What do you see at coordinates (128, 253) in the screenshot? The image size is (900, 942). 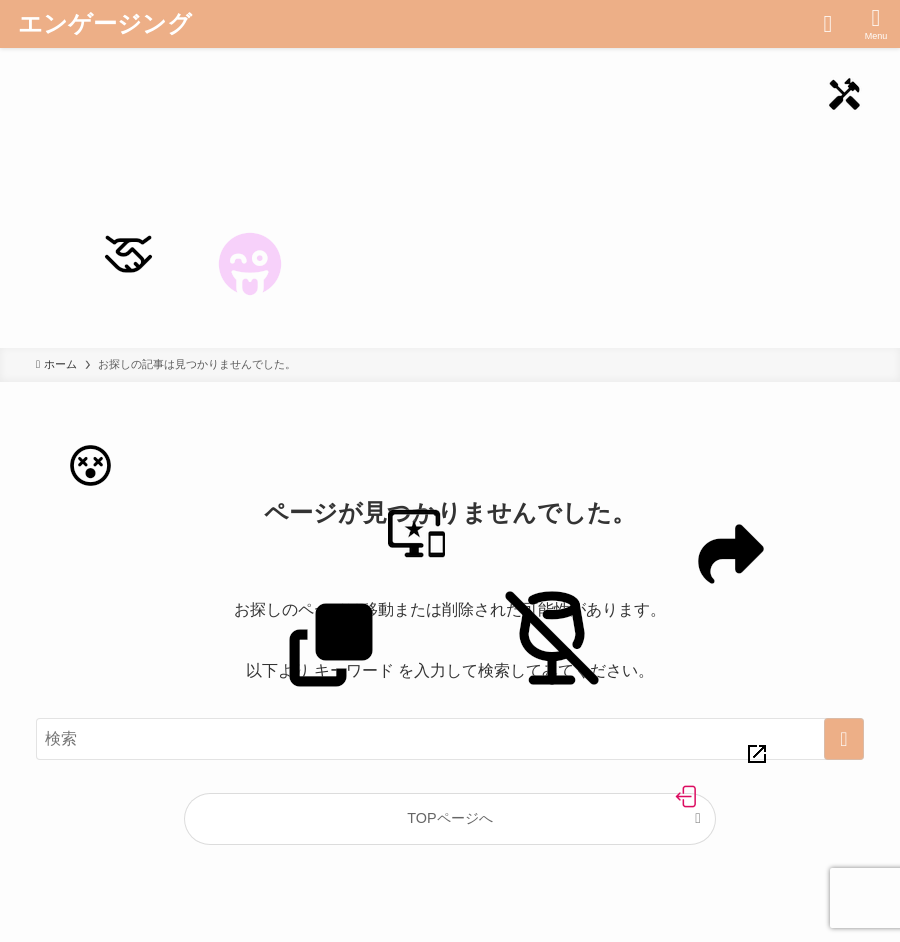 I see `indicates a partnership or collaboration` at bounding box center [128, 253].